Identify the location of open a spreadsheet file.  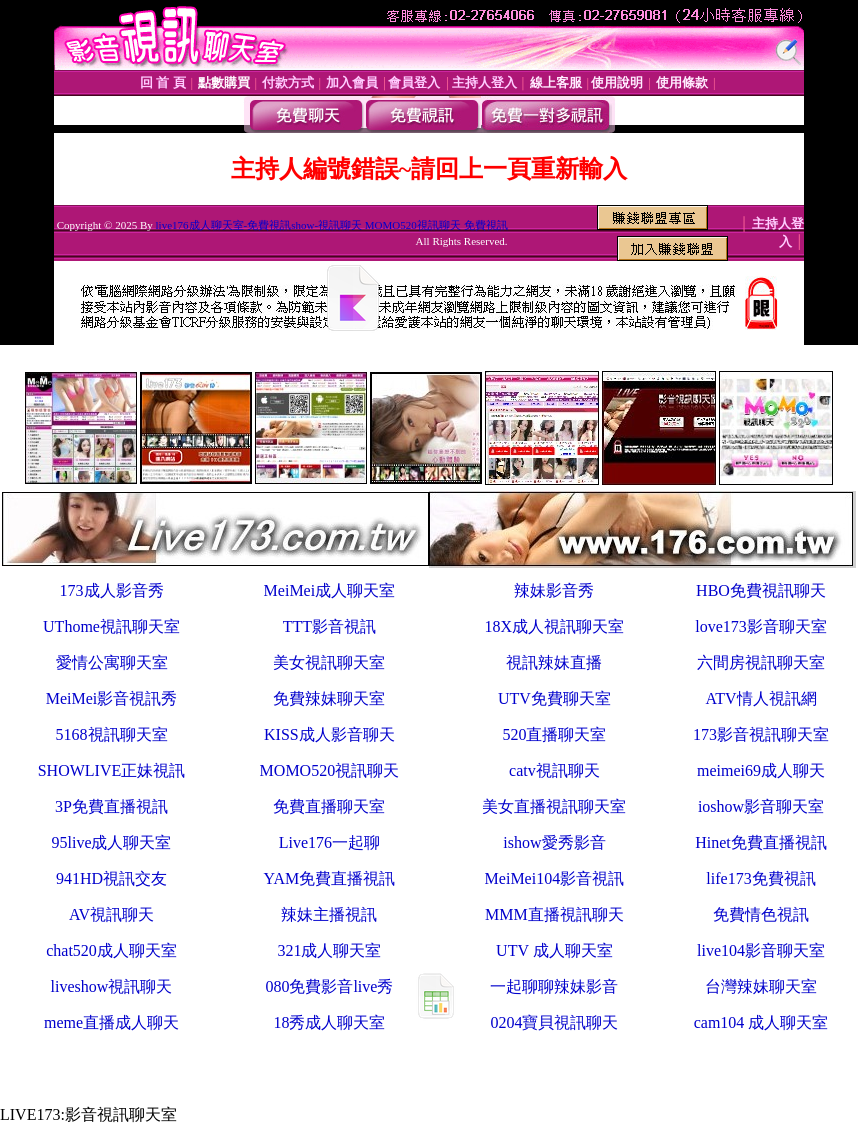
(436, 996).